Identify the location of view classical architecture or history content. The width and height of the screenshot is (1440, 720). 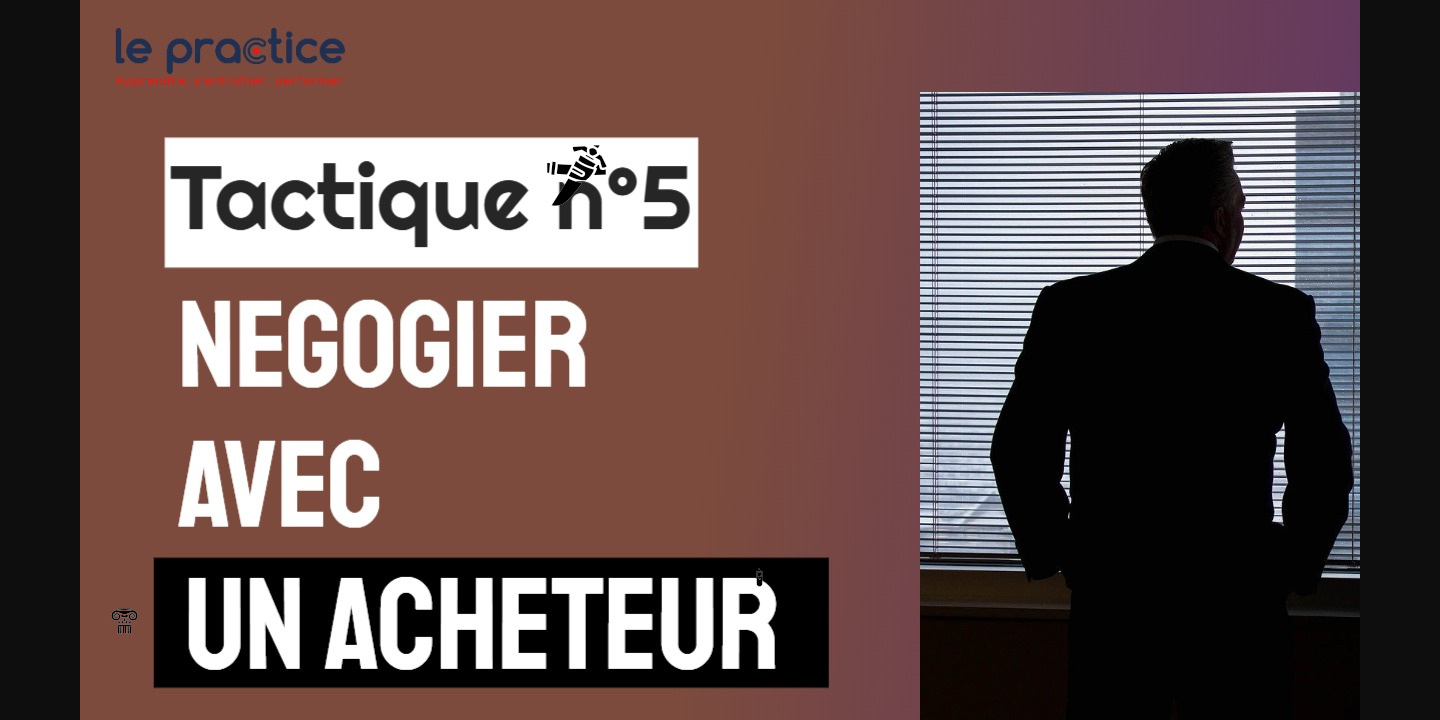
(124, 620).